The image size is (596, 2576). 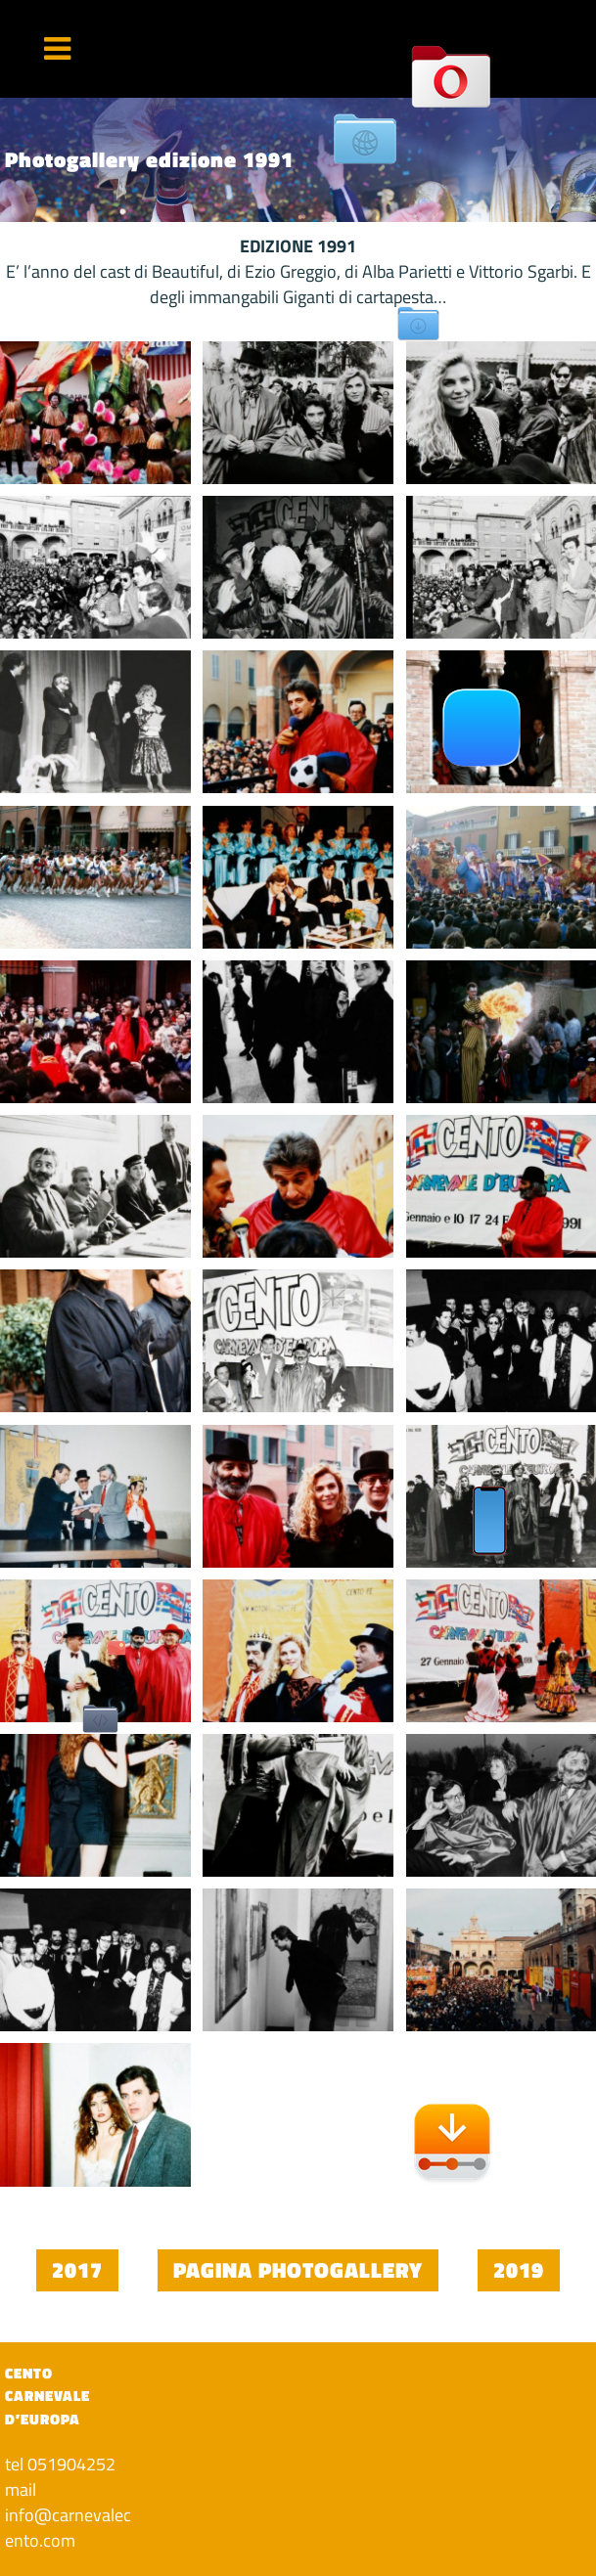 What do you see at coordinates (365, 139) in the screenshot?
I see `folder containing HTML or web-related files` at bounding box center [365, 139].